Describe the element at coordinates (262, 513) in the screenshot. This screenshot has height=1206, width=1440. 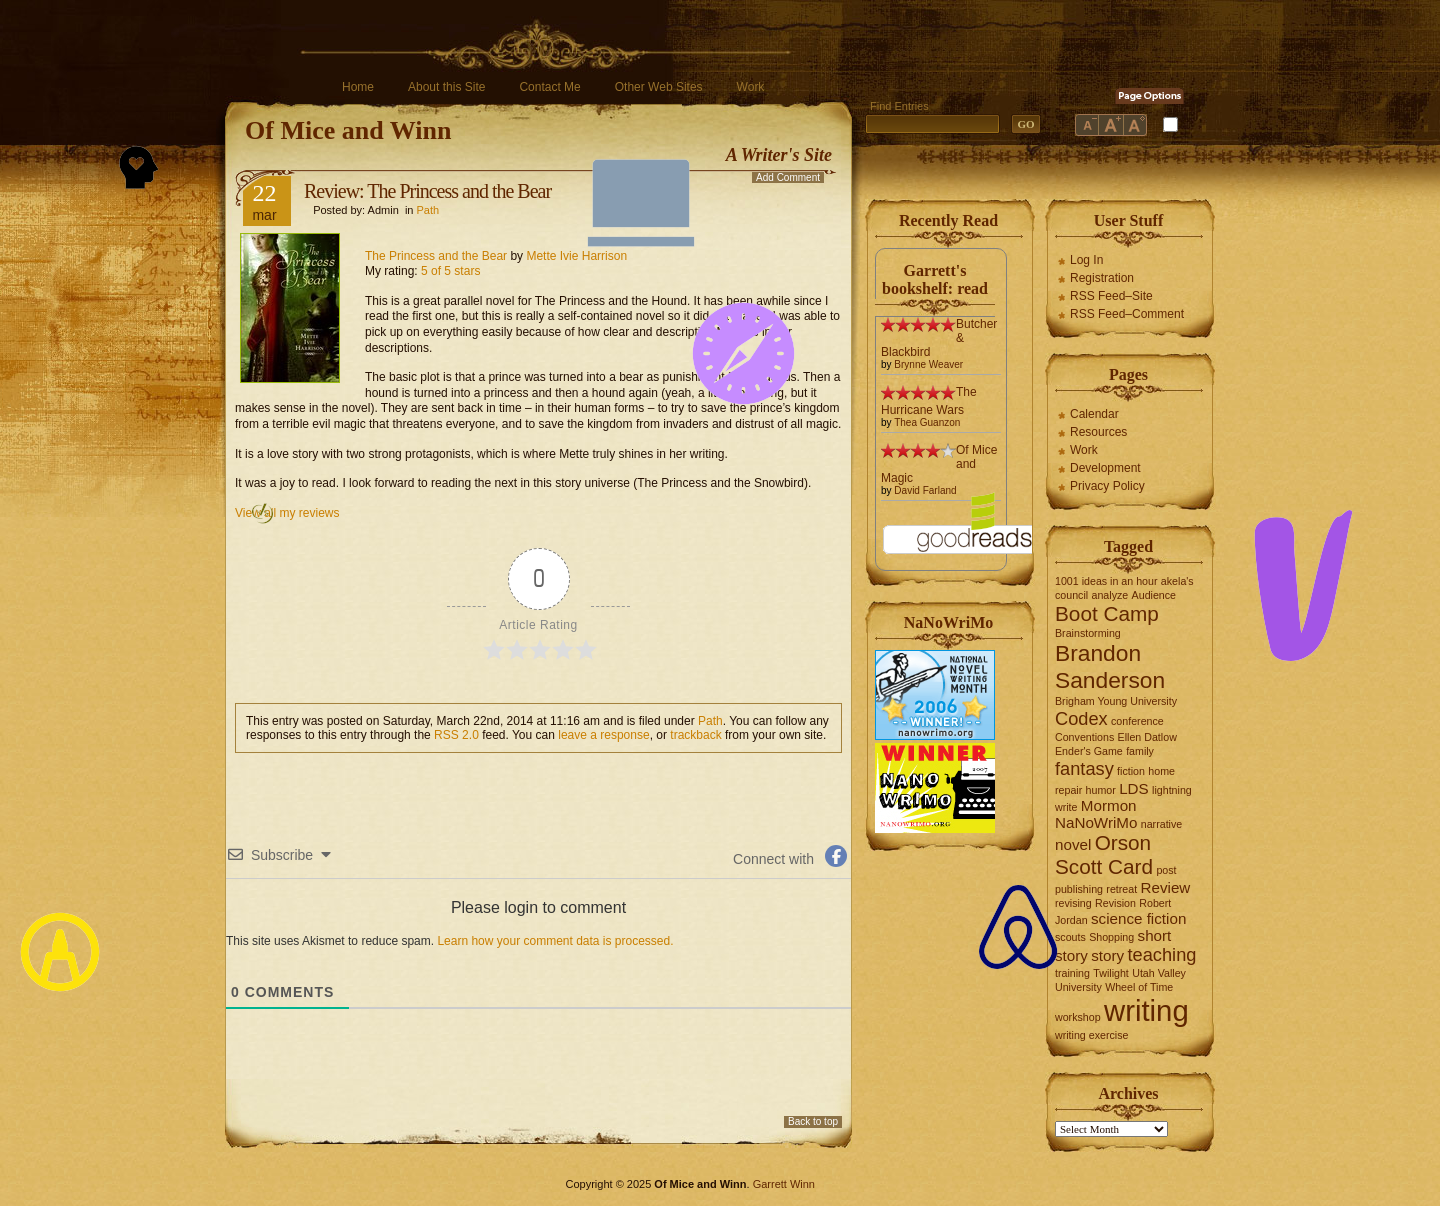
I see `codeceptjs testing framework logo` at that location.